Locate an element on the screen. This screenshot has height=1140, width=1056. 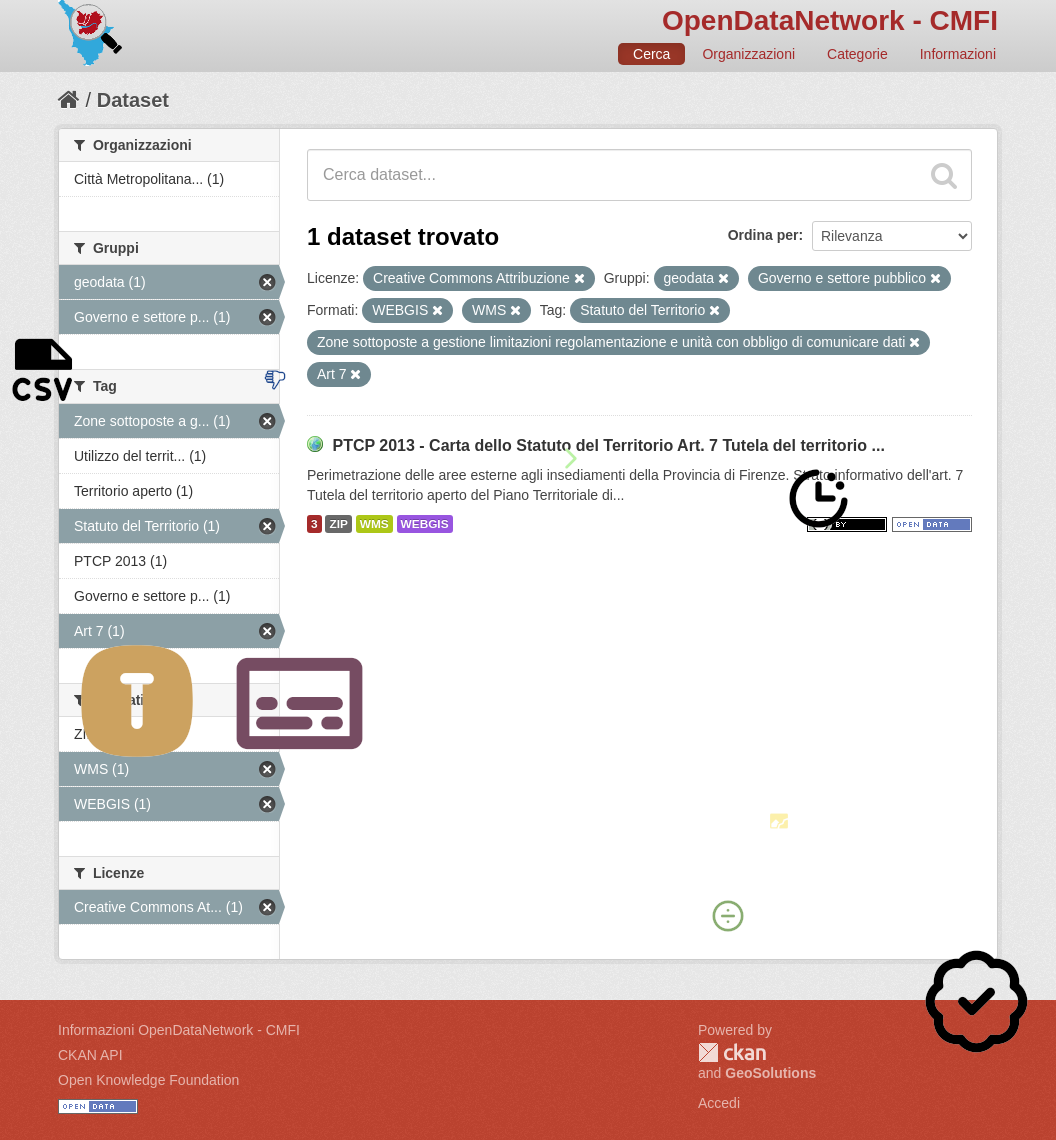
view remaining time or countdown timer is located at coordinates (818, 498).